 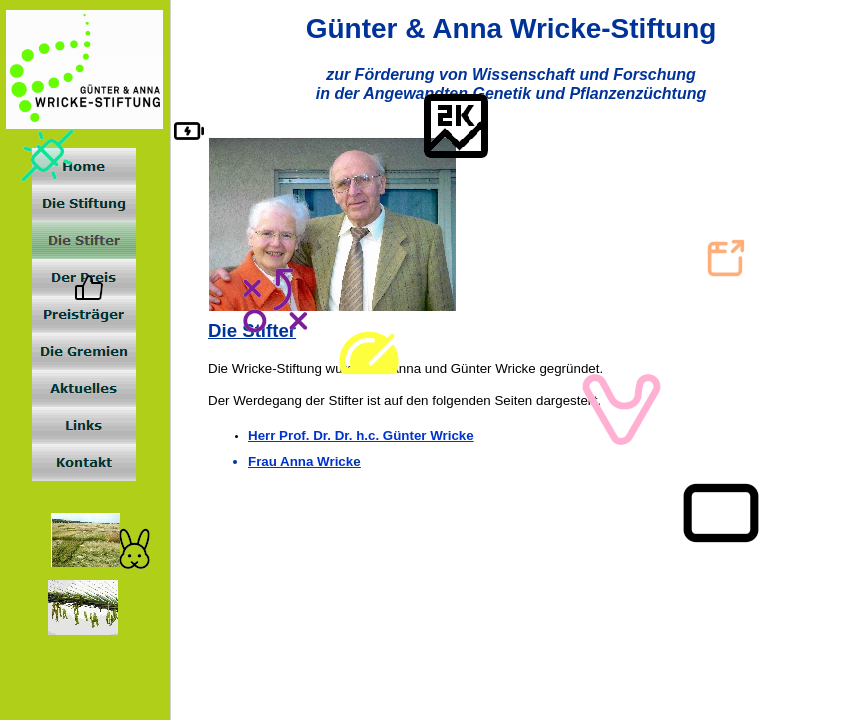 I want to click on open vivaldi browser, so click(x=621, y=409).